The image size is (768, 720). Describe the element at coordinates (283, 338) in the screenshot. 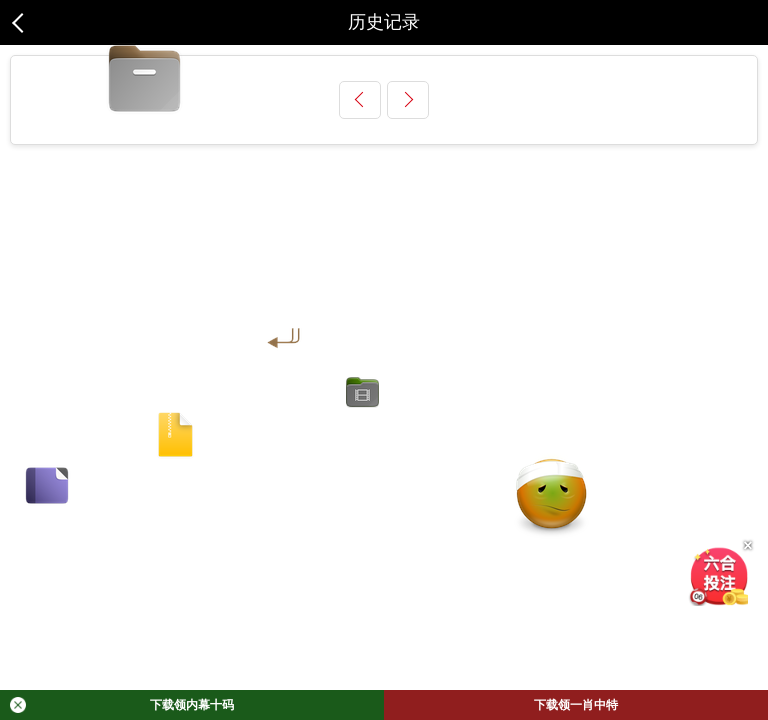

I see `reply to all recipients of an email` at that location.